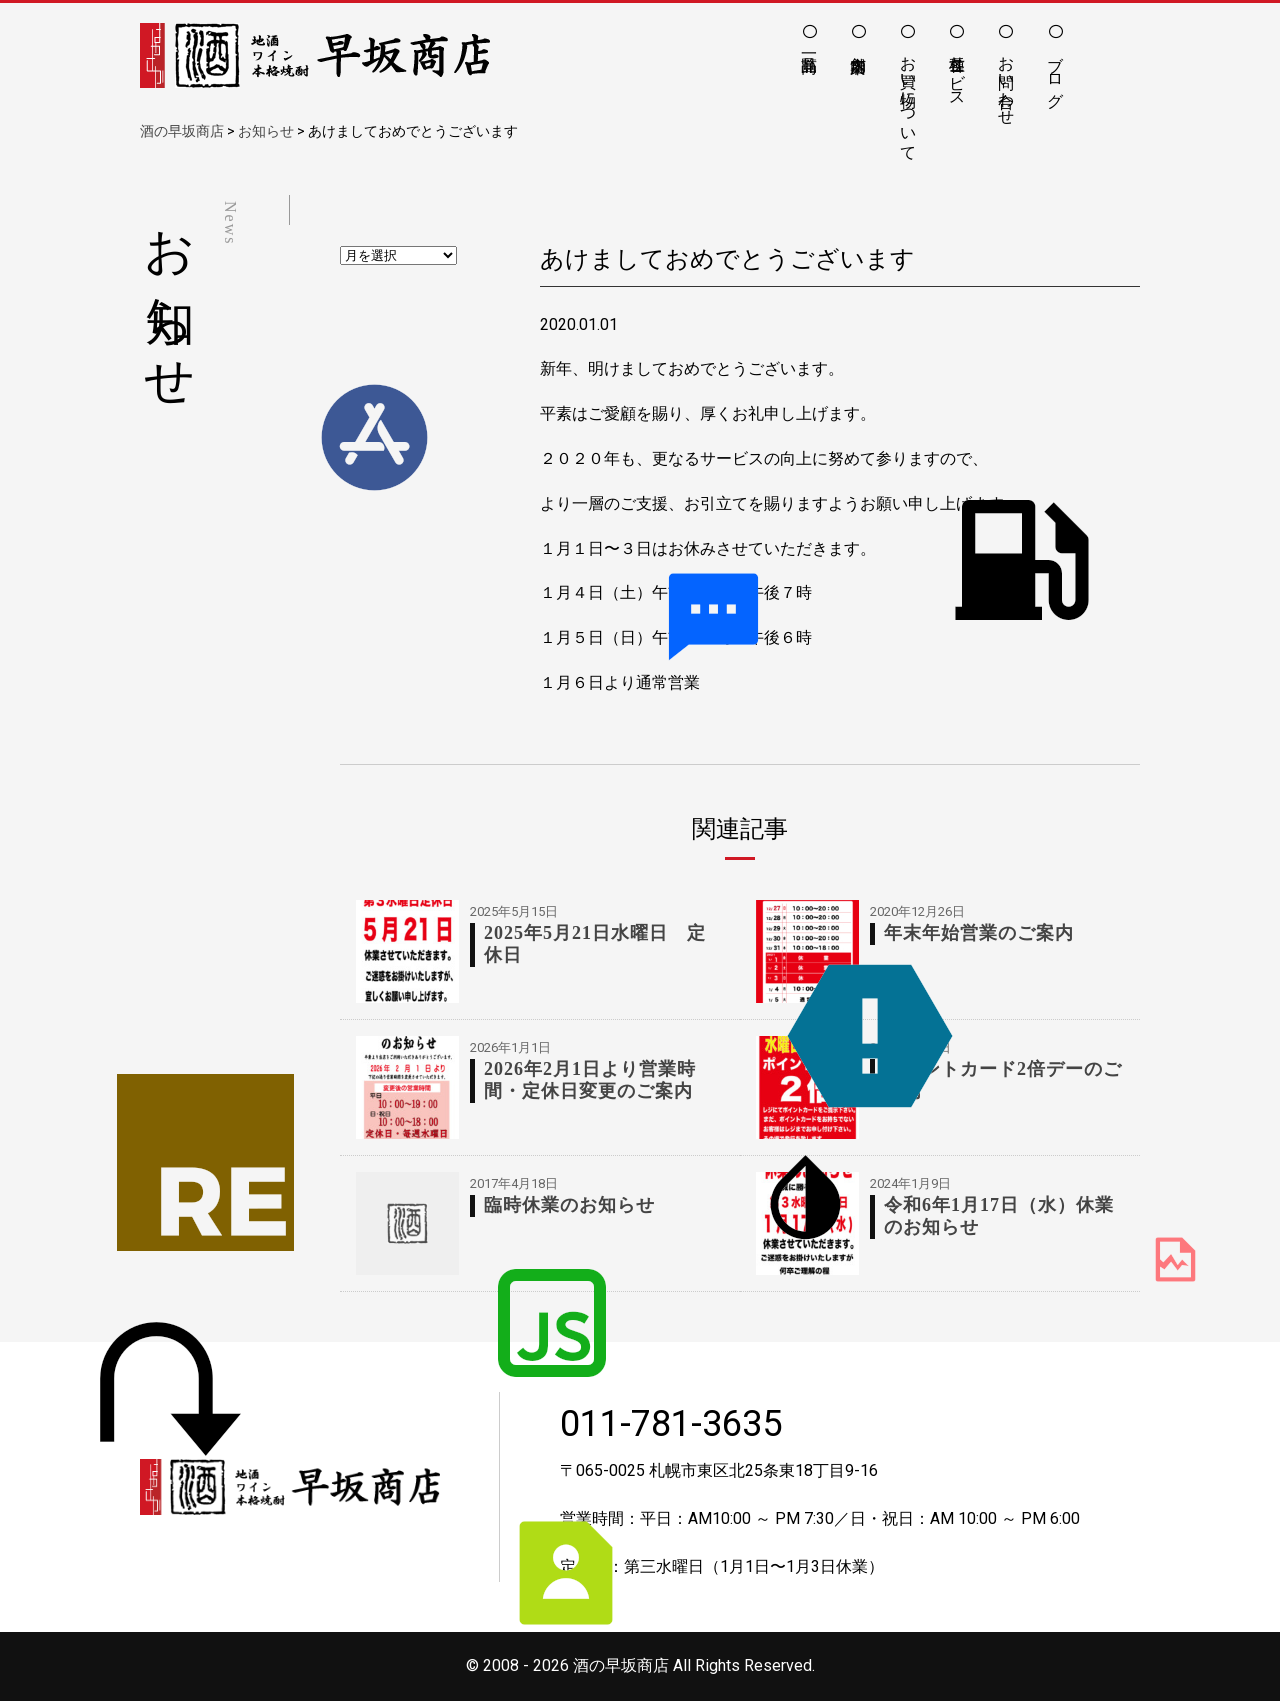  What do you see at coordinates (552, 1323) in the screenshot?
I see `indicates a JavaScript file or code component` at bounding box center [552, 1323].